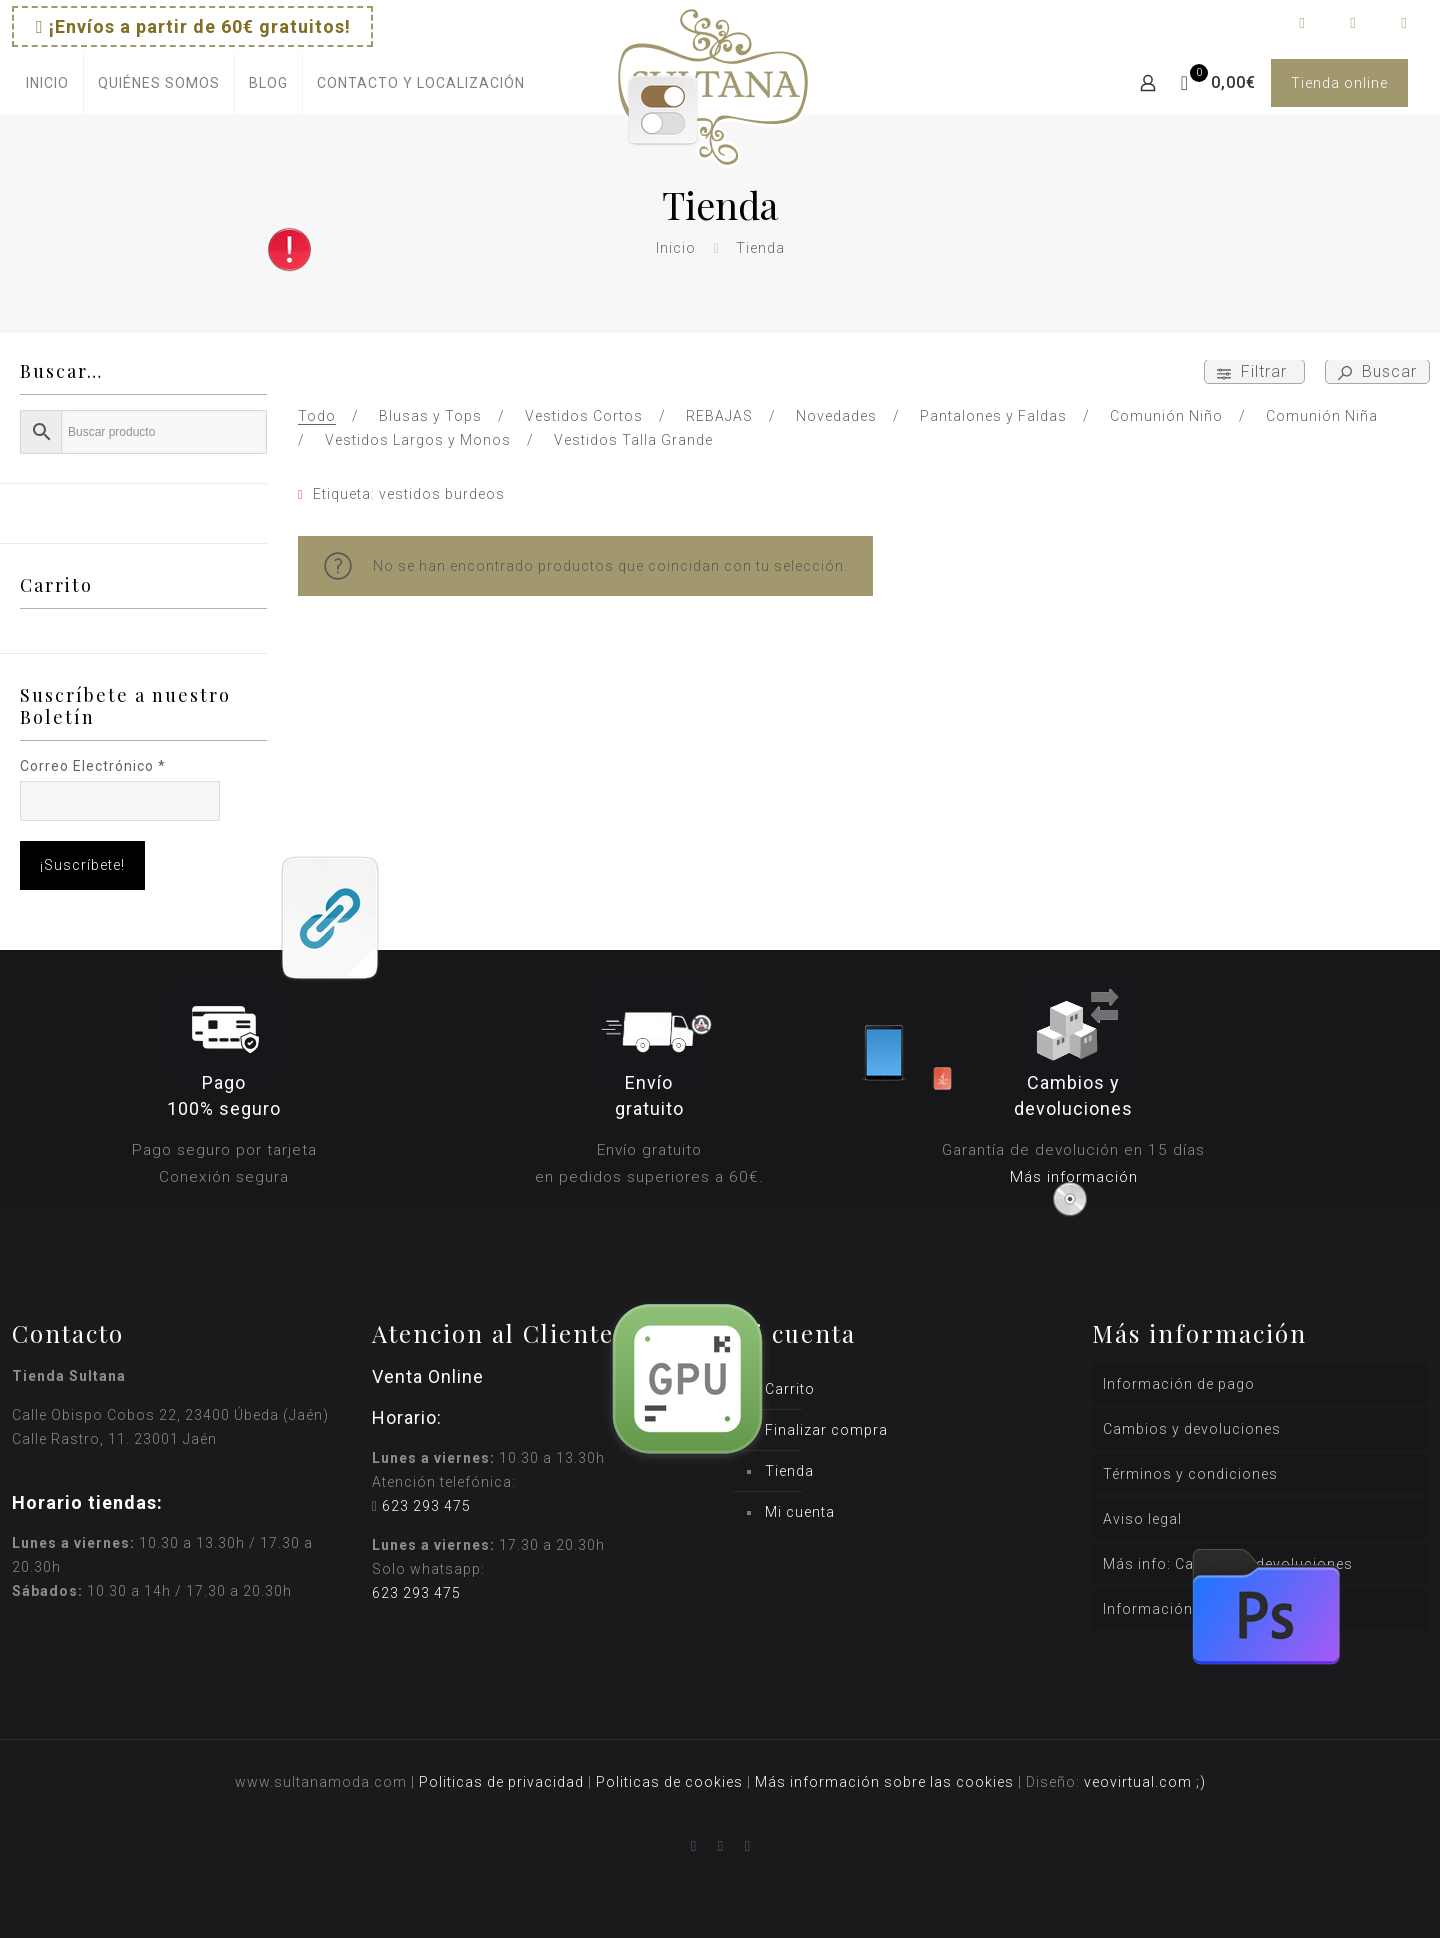 Image resolution: width=1440 pixels, height=1938 pixels. I want to click on view or manage connected iPad device, so click(884, 1053).